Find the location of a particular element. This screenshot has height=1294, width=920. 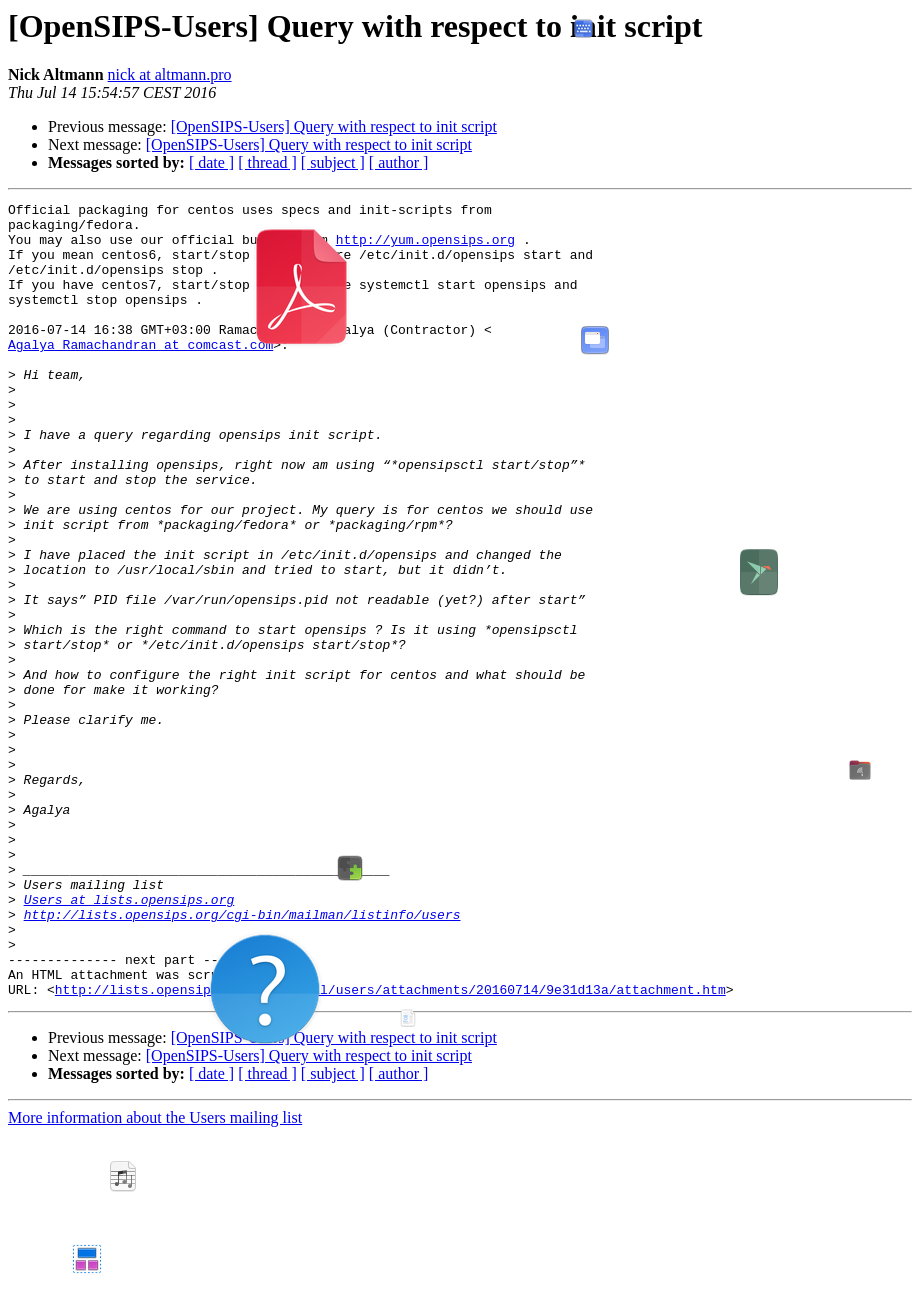

manage startup applications and session settings is located at coordinates (595, 340).